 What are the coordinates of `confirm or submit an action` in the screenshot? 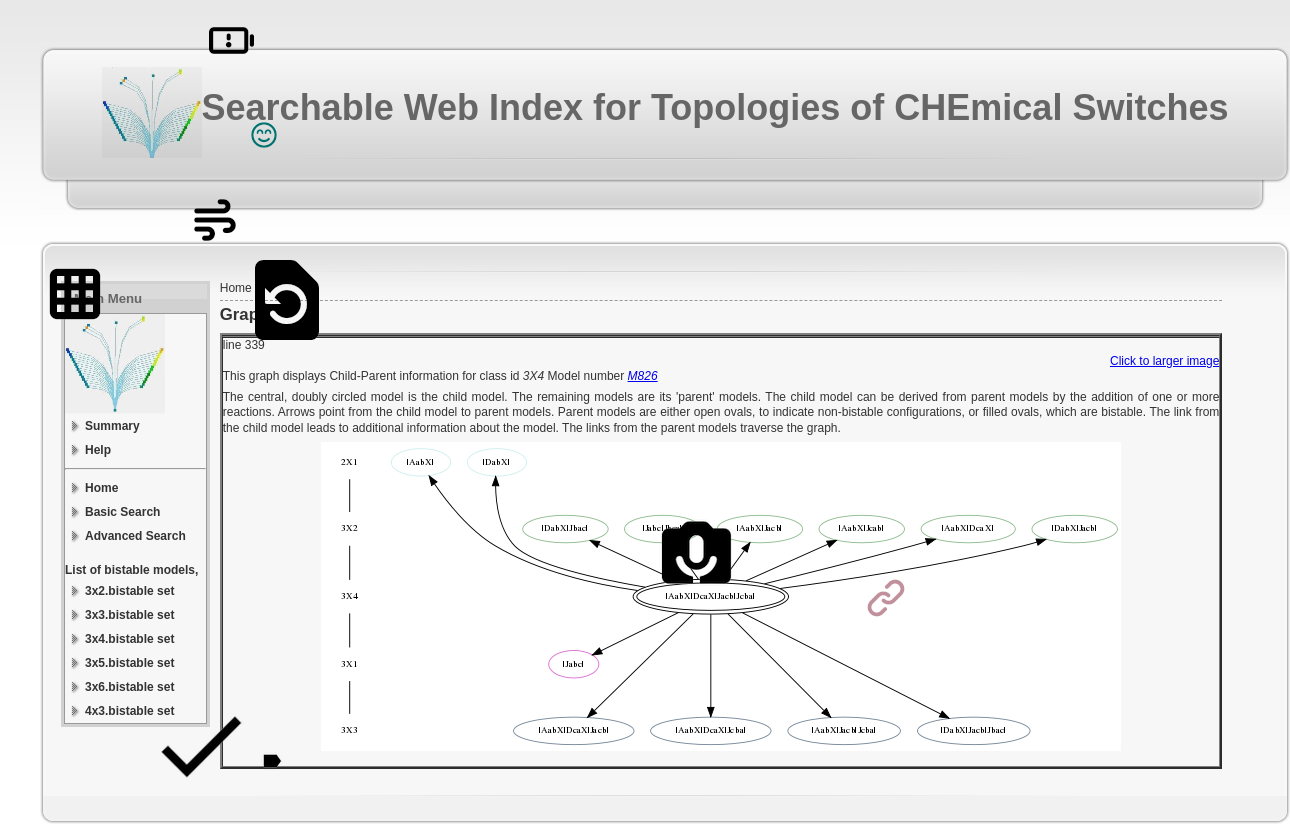 It's located at (200, 745).